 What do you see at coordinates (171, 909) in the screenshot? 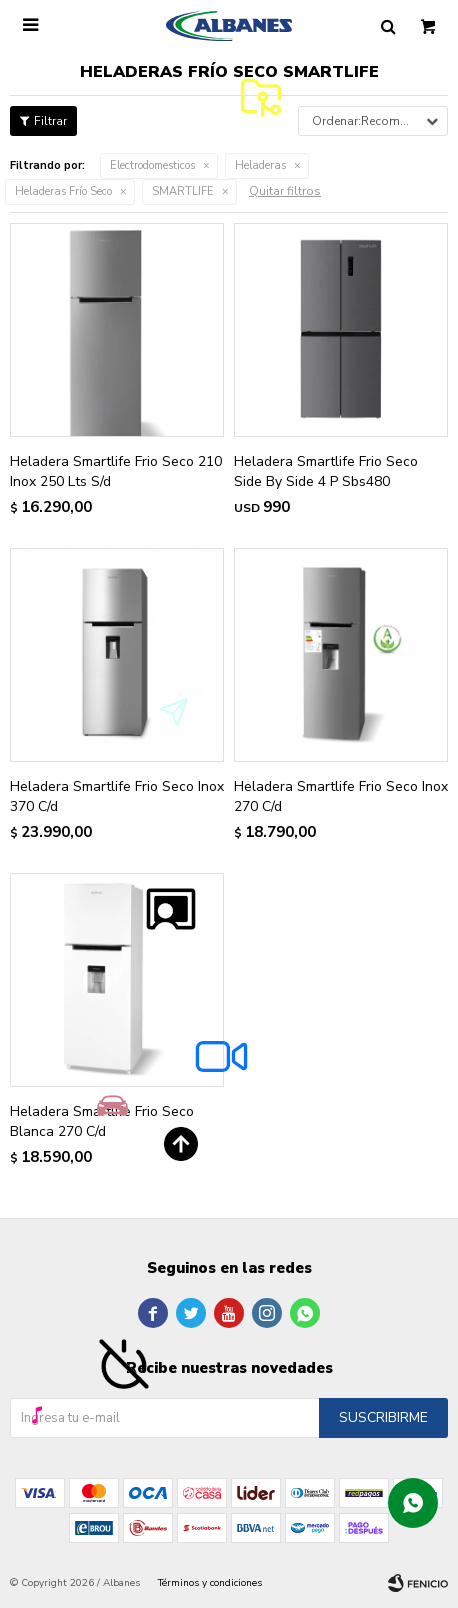
I see `access teaching or presentation mode` at bounding box center [171, 909].